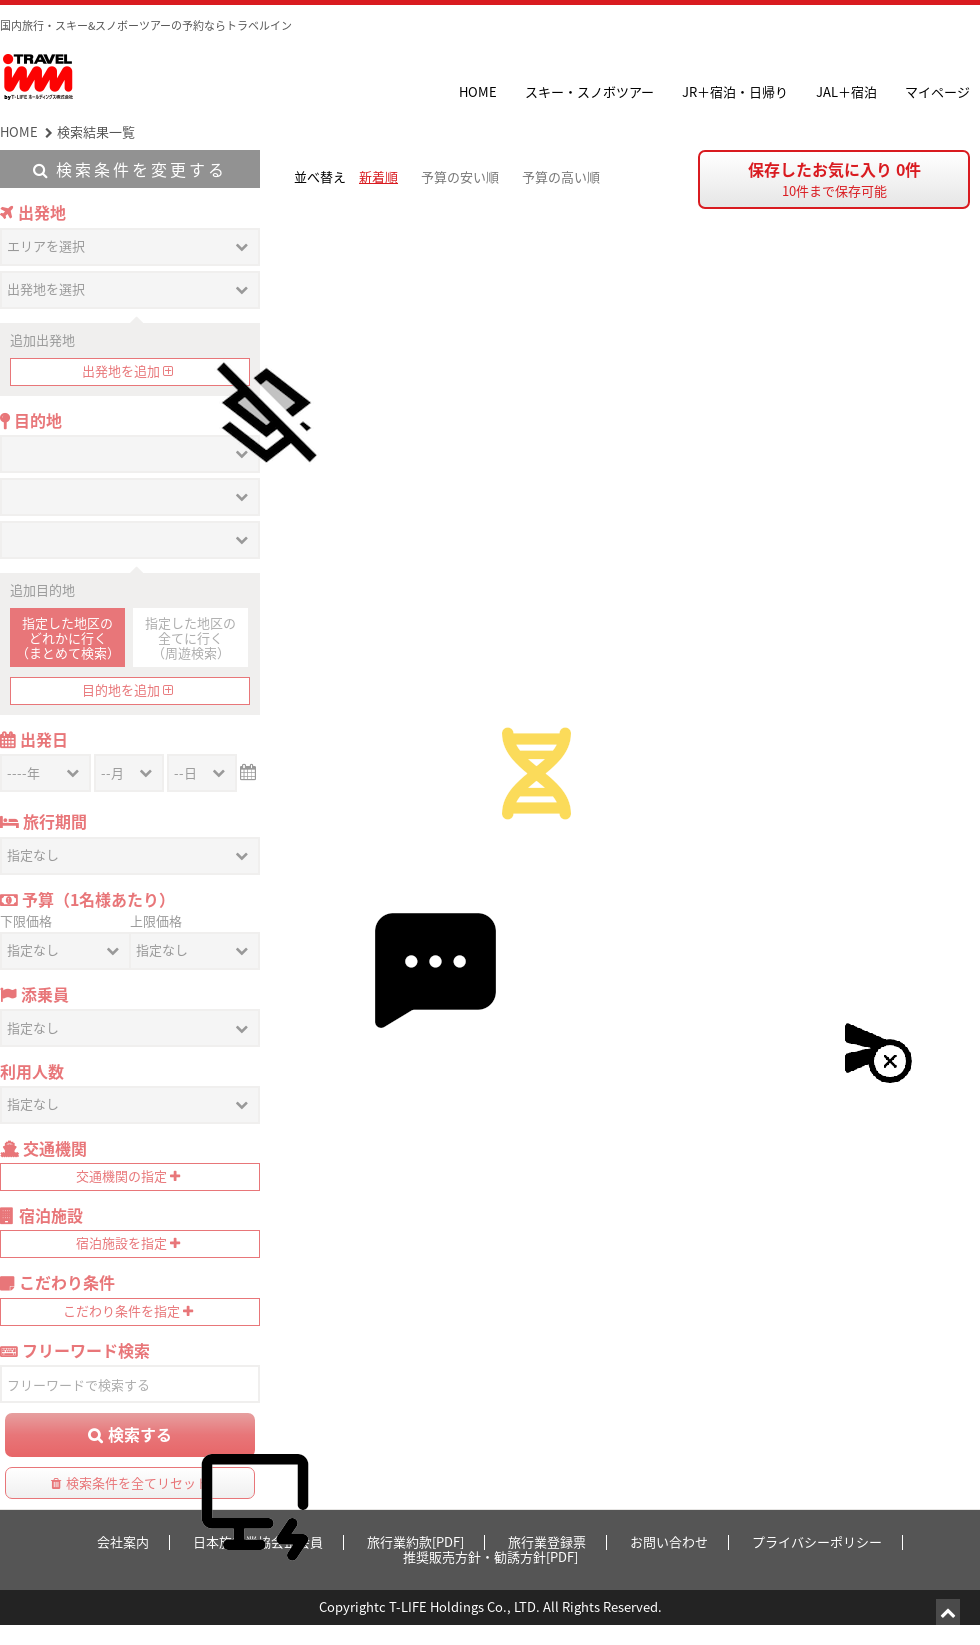  Describe the element at coordinates (435, 967) in the screenshot. I see `open messaging or chat` at that location.